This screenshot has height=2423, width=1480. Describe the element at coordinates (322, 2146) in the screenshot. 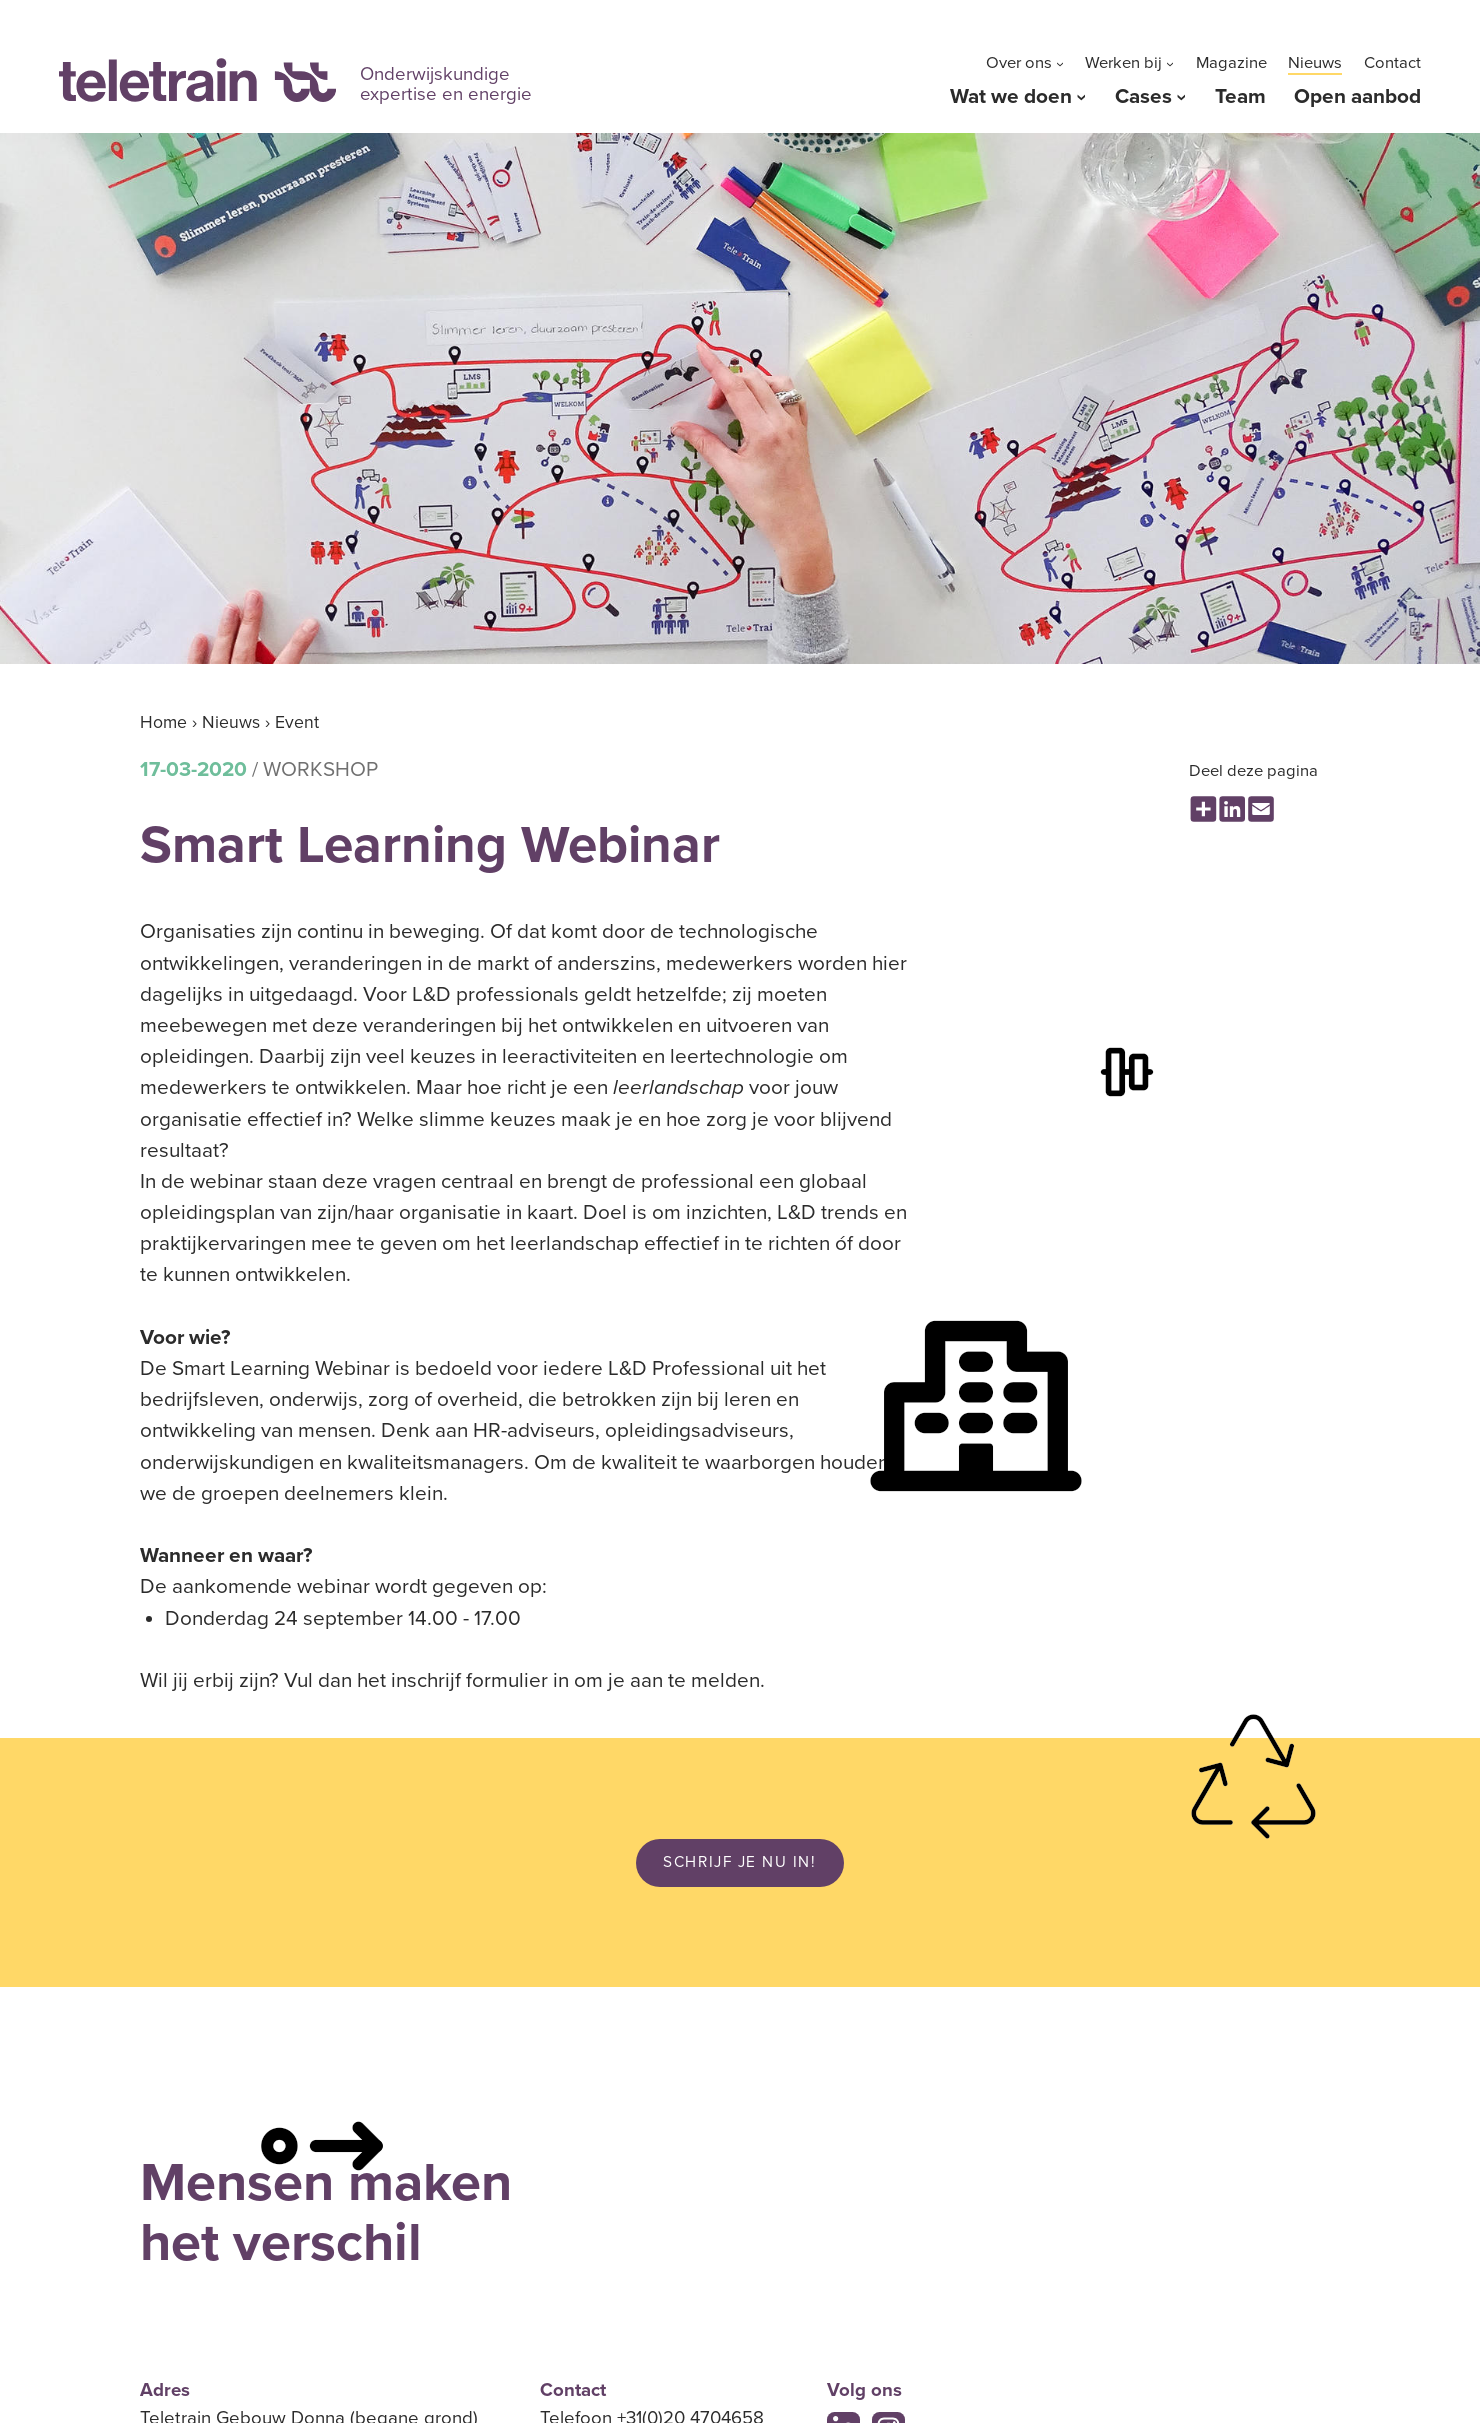

I see `move item to the right` at that location.